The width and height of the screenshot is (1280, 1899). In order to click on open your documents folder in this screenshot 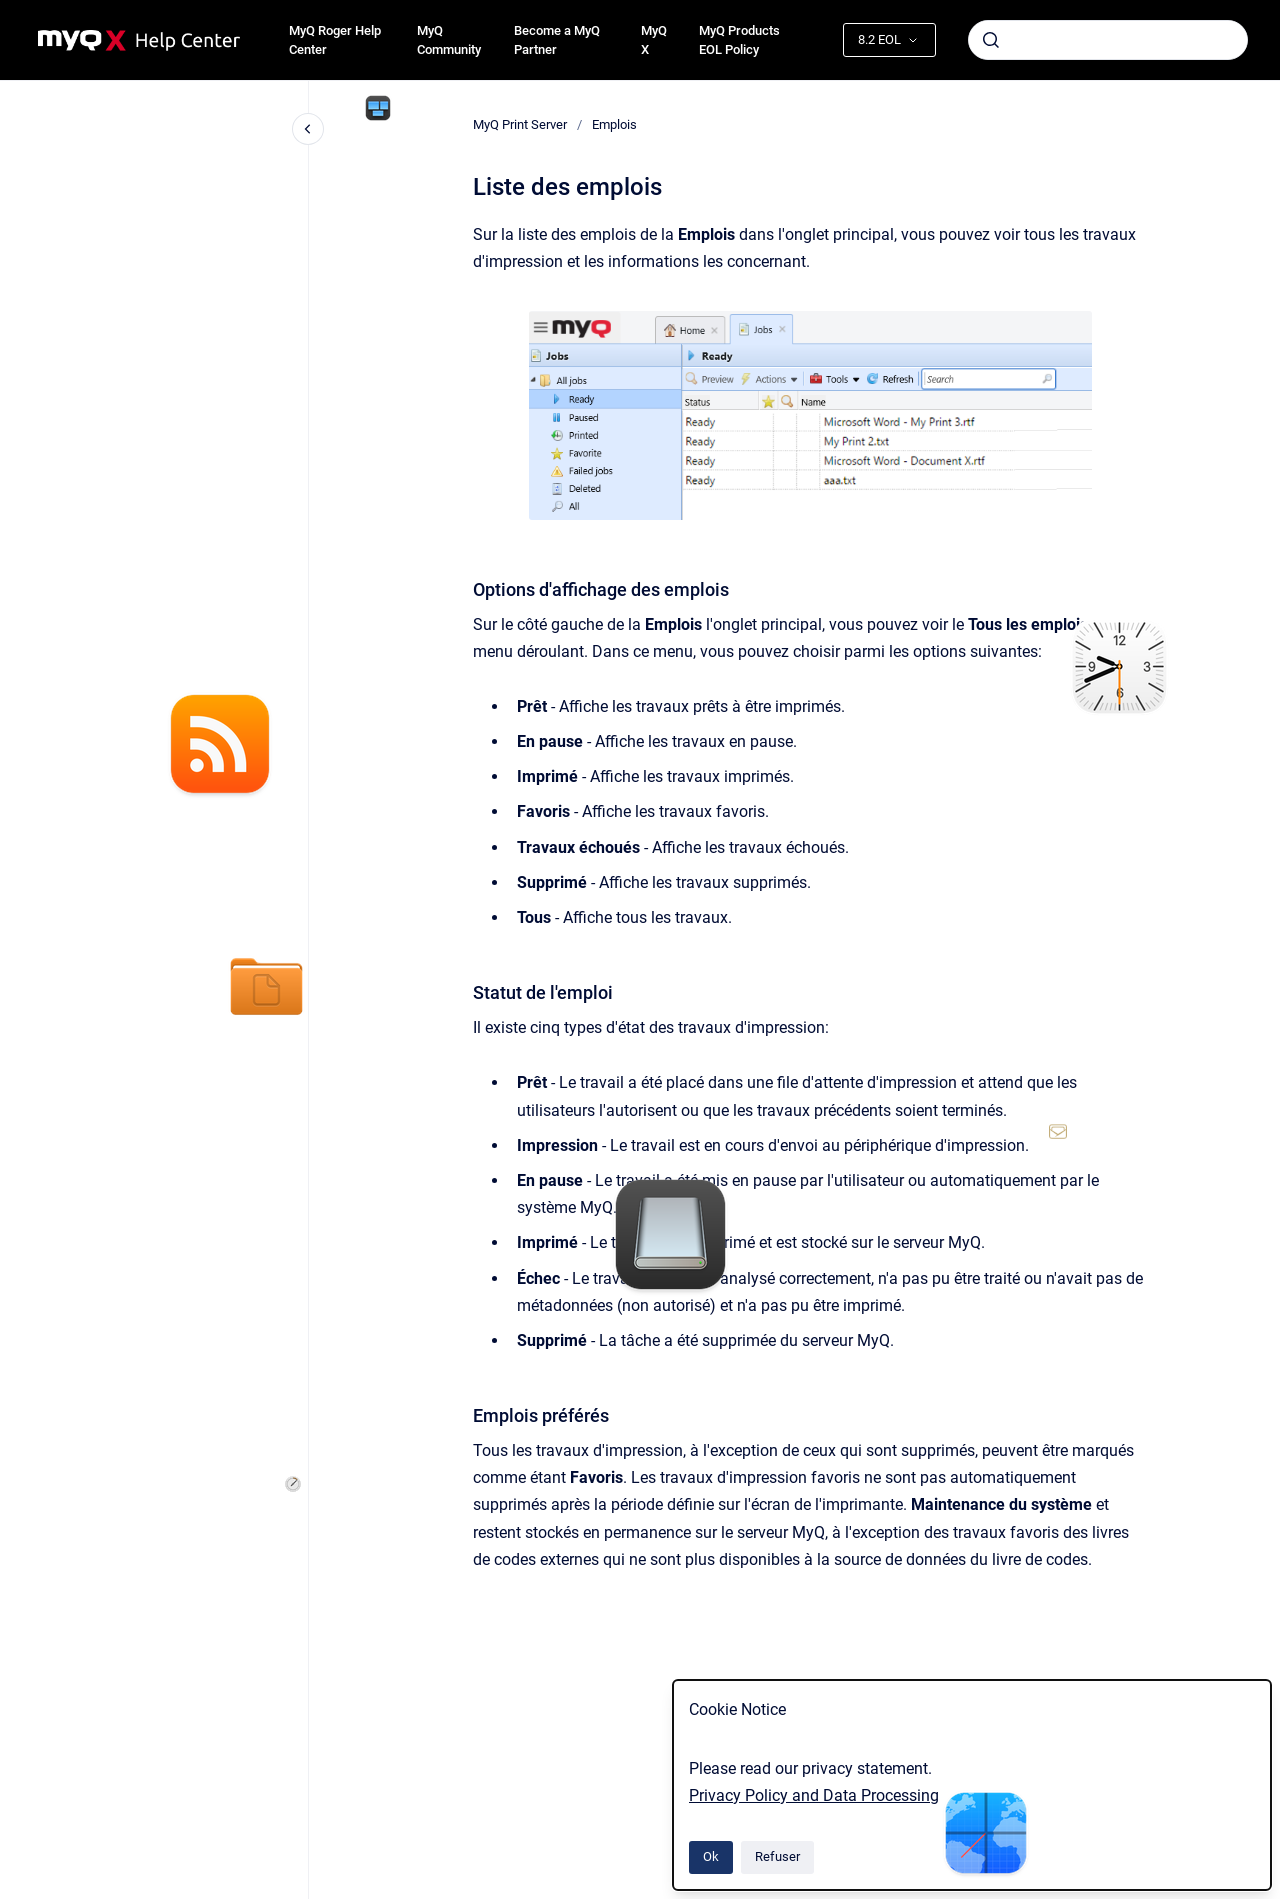, I will do `click(266, 986)`.